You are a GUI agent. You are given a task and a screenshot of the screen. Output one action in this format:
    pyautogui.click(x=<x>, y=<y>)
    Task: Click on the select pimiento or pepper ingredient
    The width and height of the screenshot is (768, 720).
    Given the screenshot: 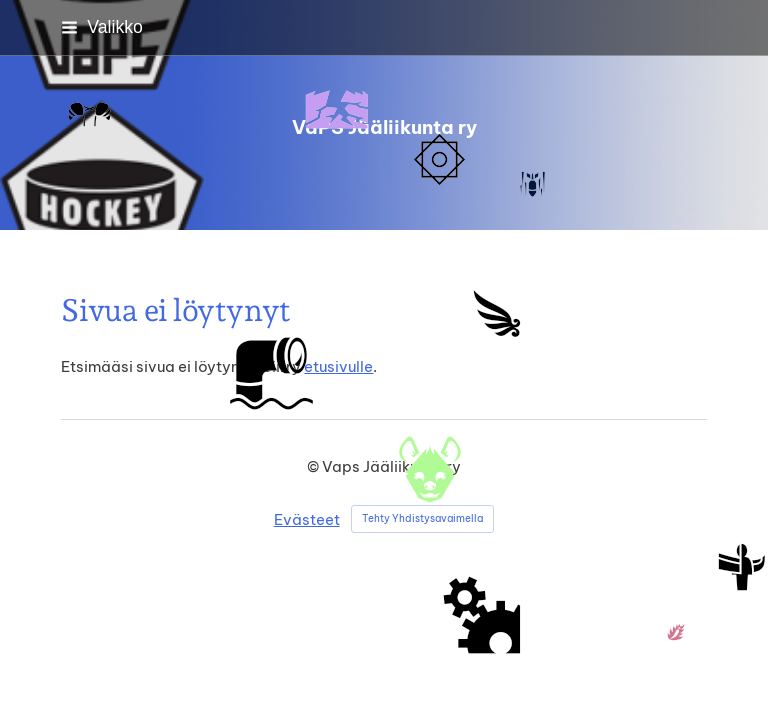 What is the action you would take?
    pyautogui.click(x=676, y=632)
    